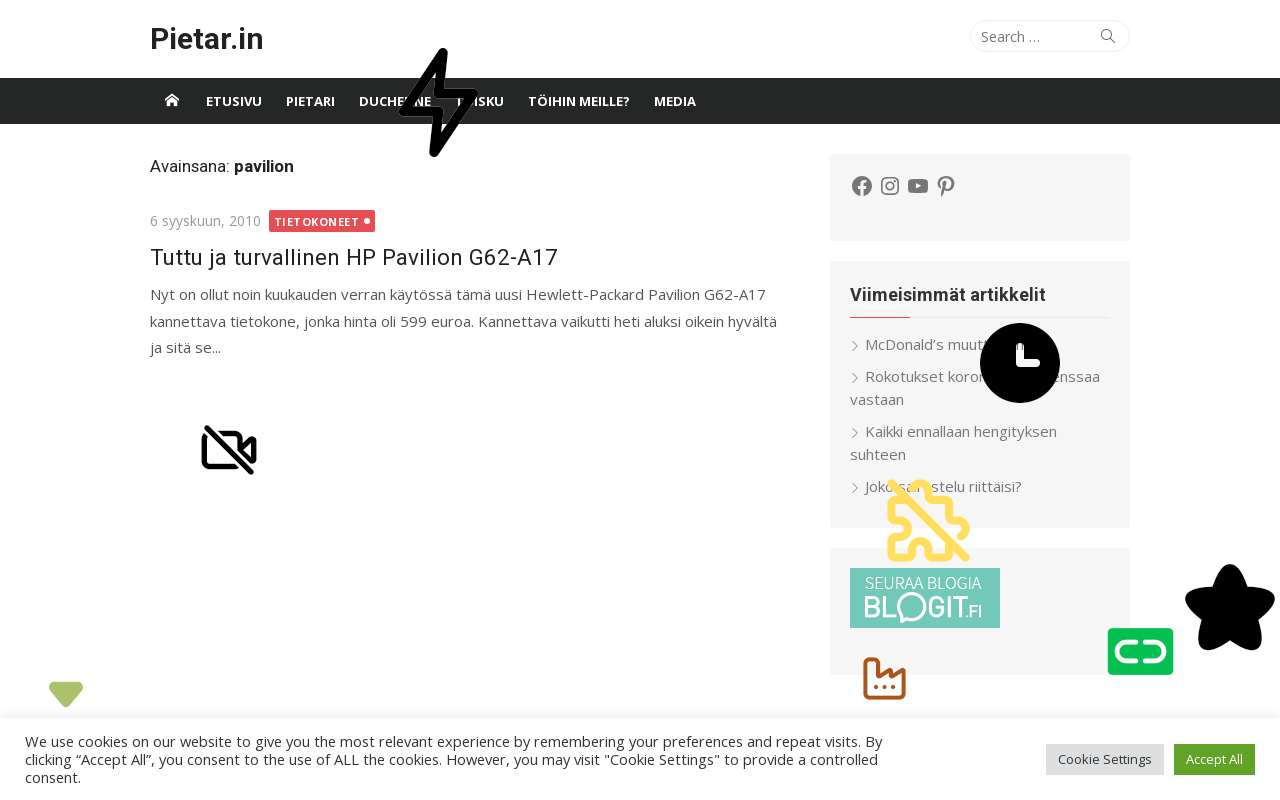 The image size is (1280, 800). Describe the element at coordinates (438, 102) in the screenshot. I see `toggle flash on camera` at that location.